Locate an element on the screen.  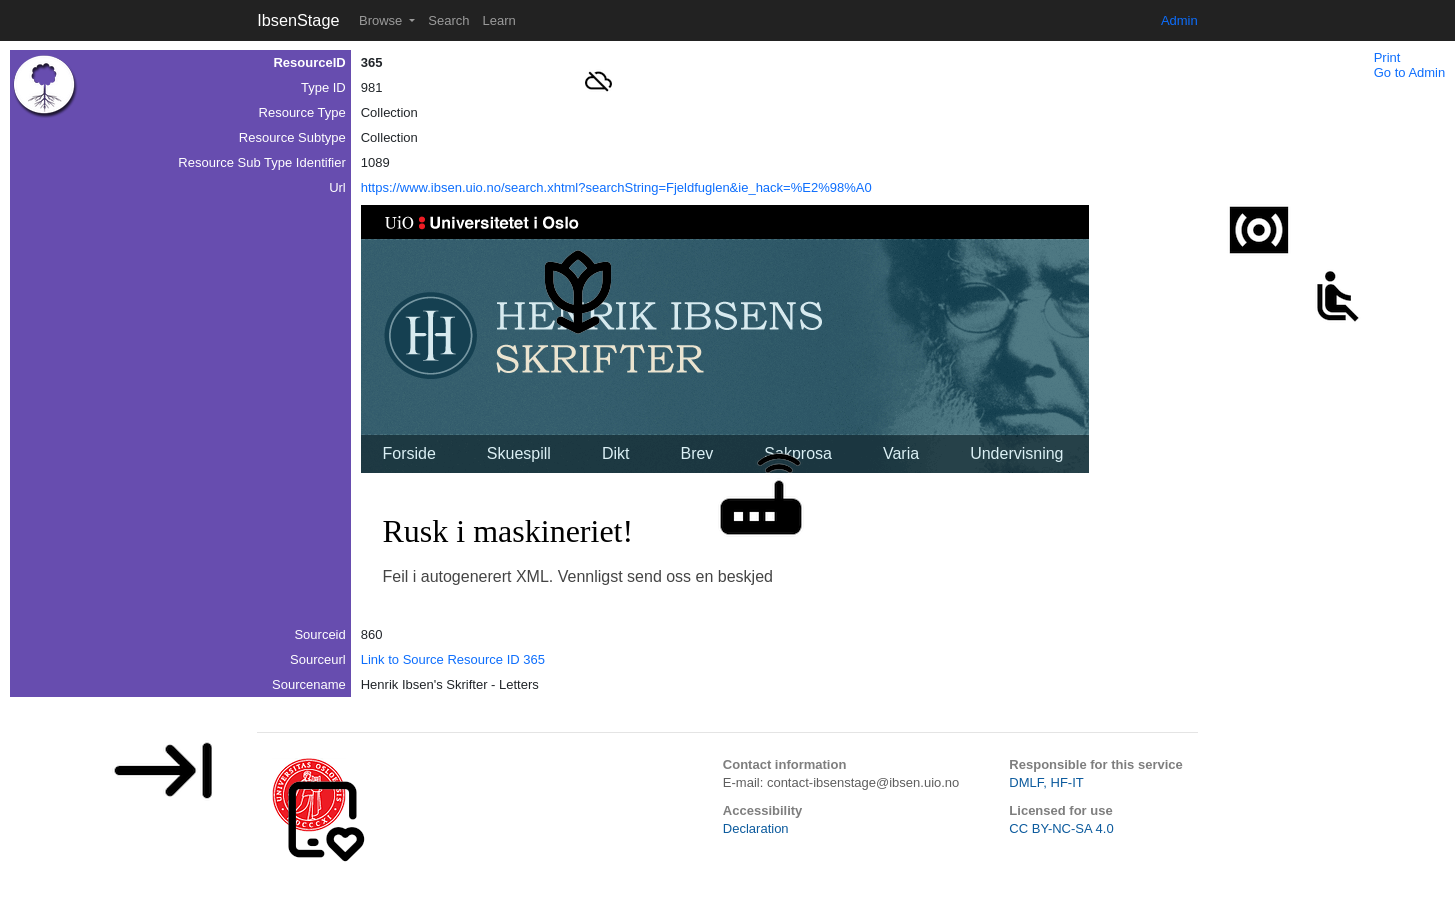
move cursor to end of line is located at coordinates (165, 770).